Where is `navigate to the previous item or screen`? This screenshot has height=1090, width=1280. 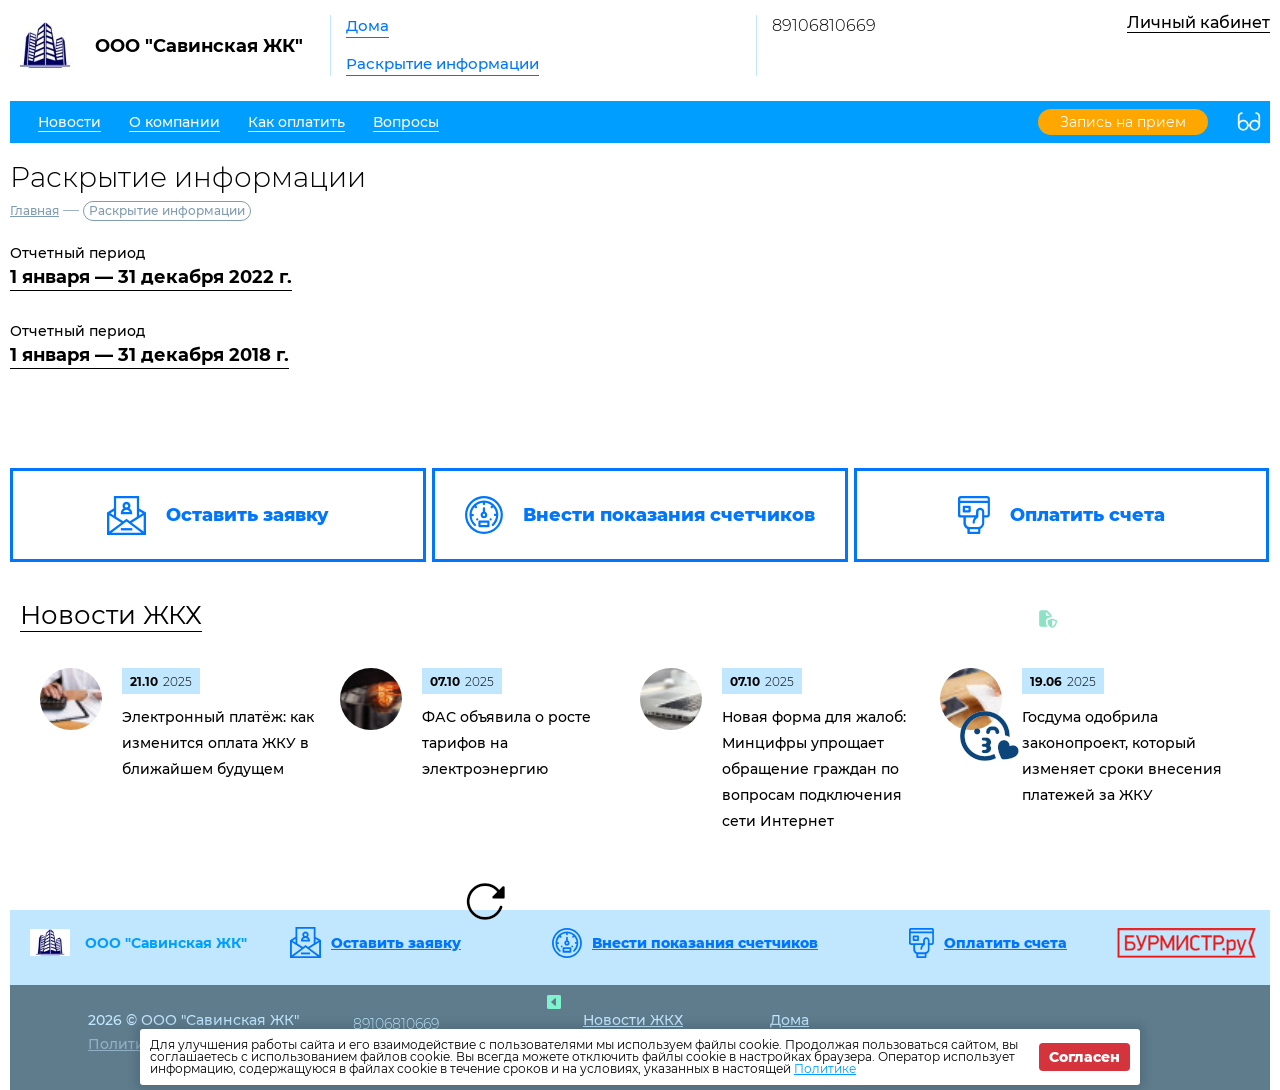 navigate to the previous item or screen is located at coordinates (554, 1002).